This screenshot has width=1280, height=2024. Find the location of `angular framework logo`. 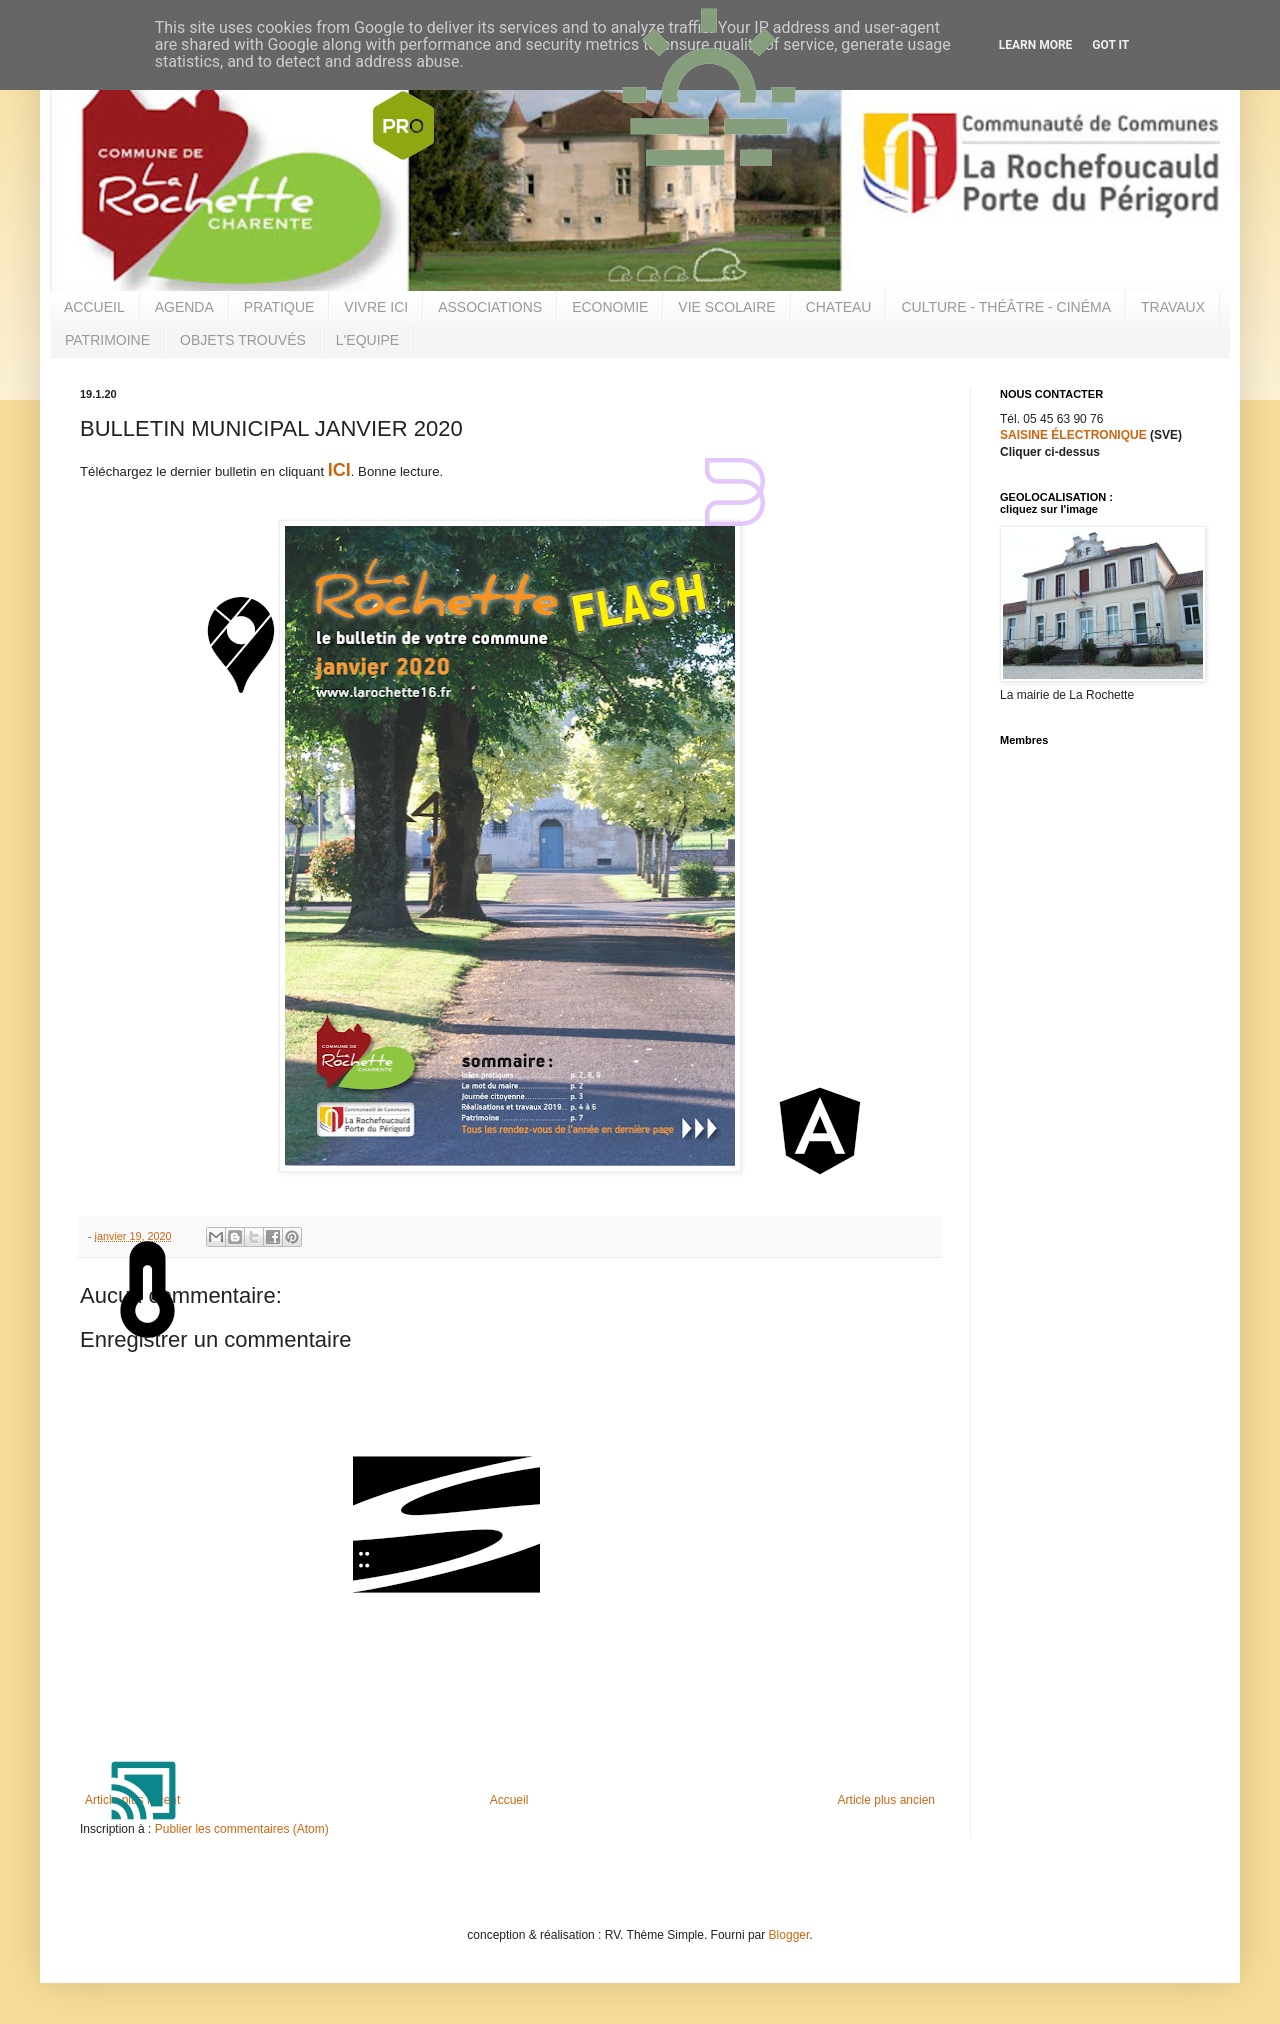

angular framework logo is located at coordinates (820, 1131).